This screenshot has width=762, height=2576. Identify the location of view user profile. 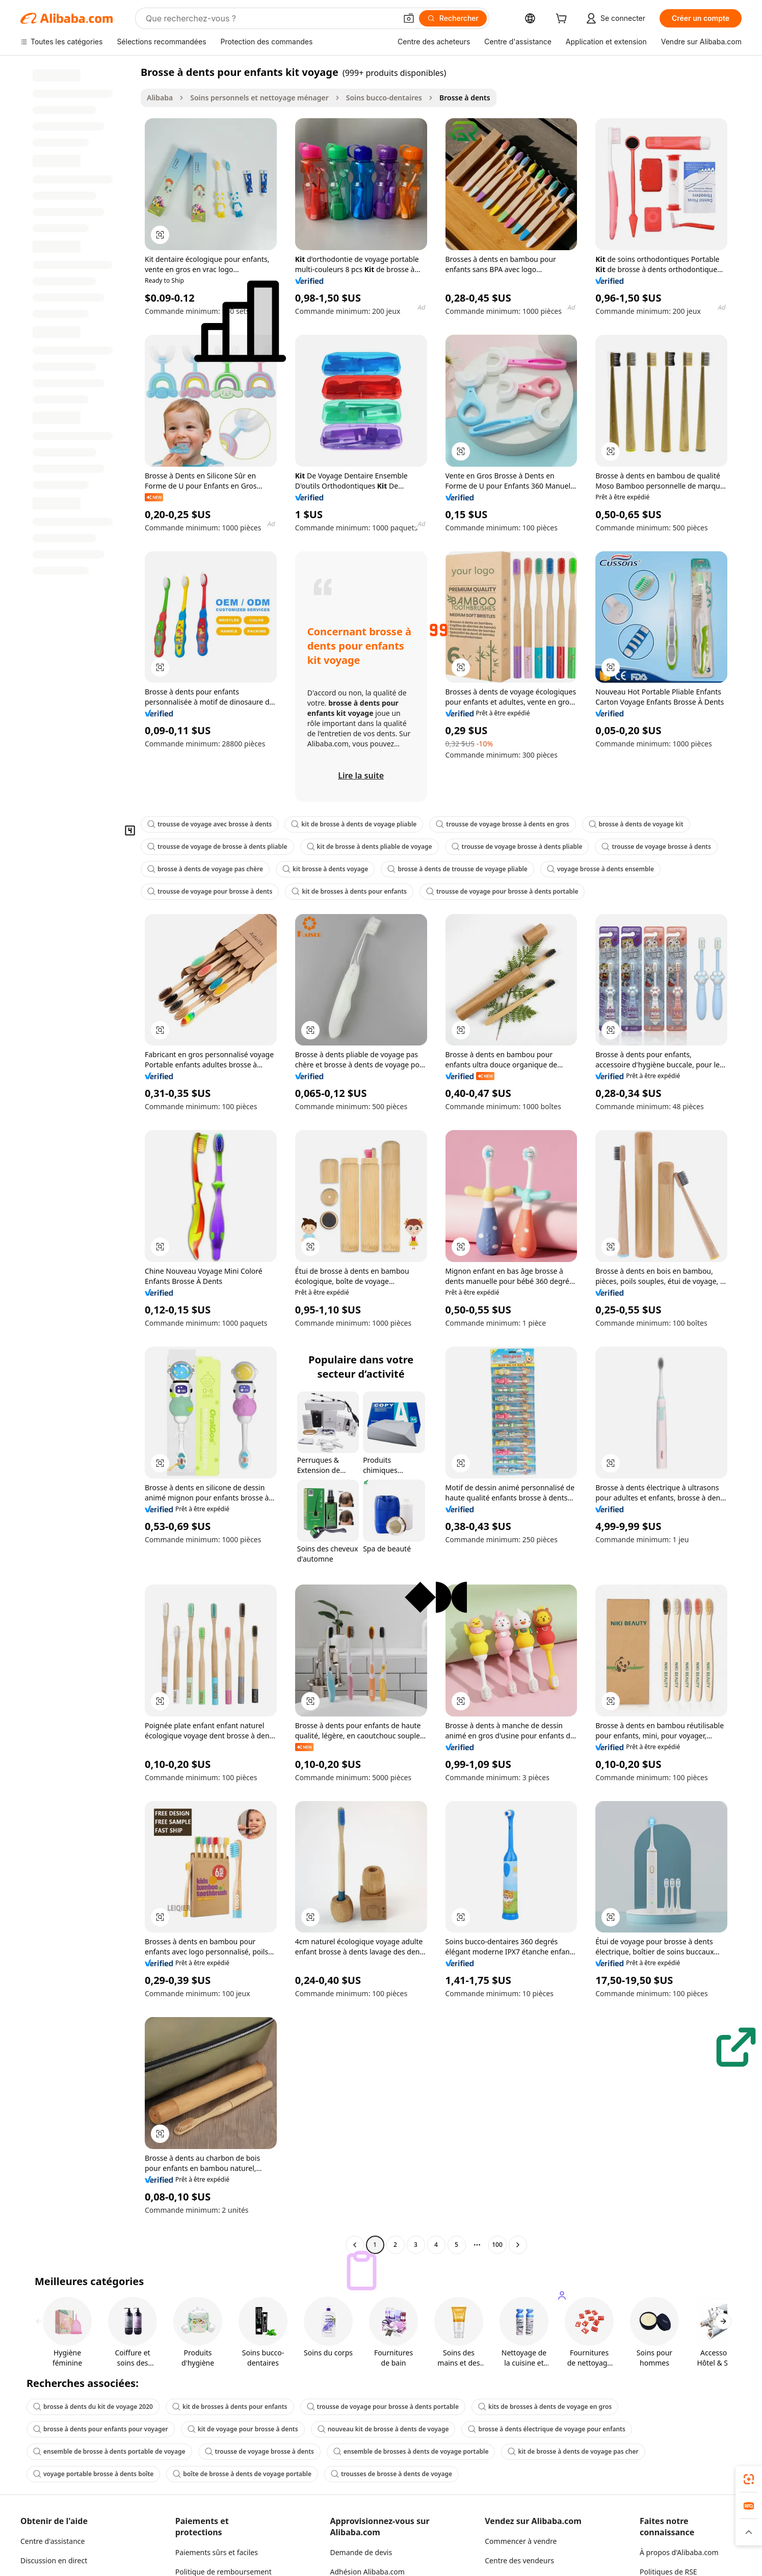
(562, 2295).